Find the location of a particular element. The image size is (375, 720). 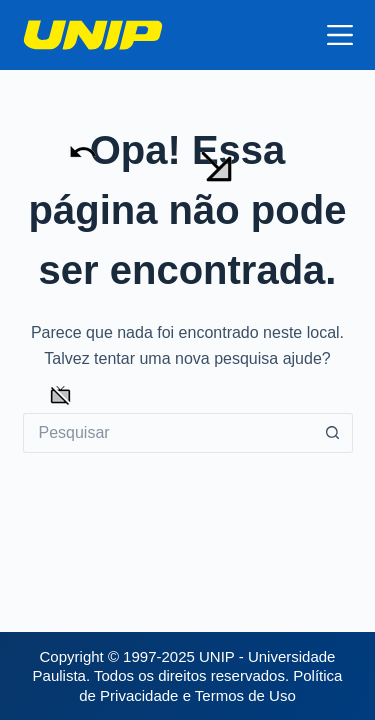

undo the last action is located at coordinates (83, 152).